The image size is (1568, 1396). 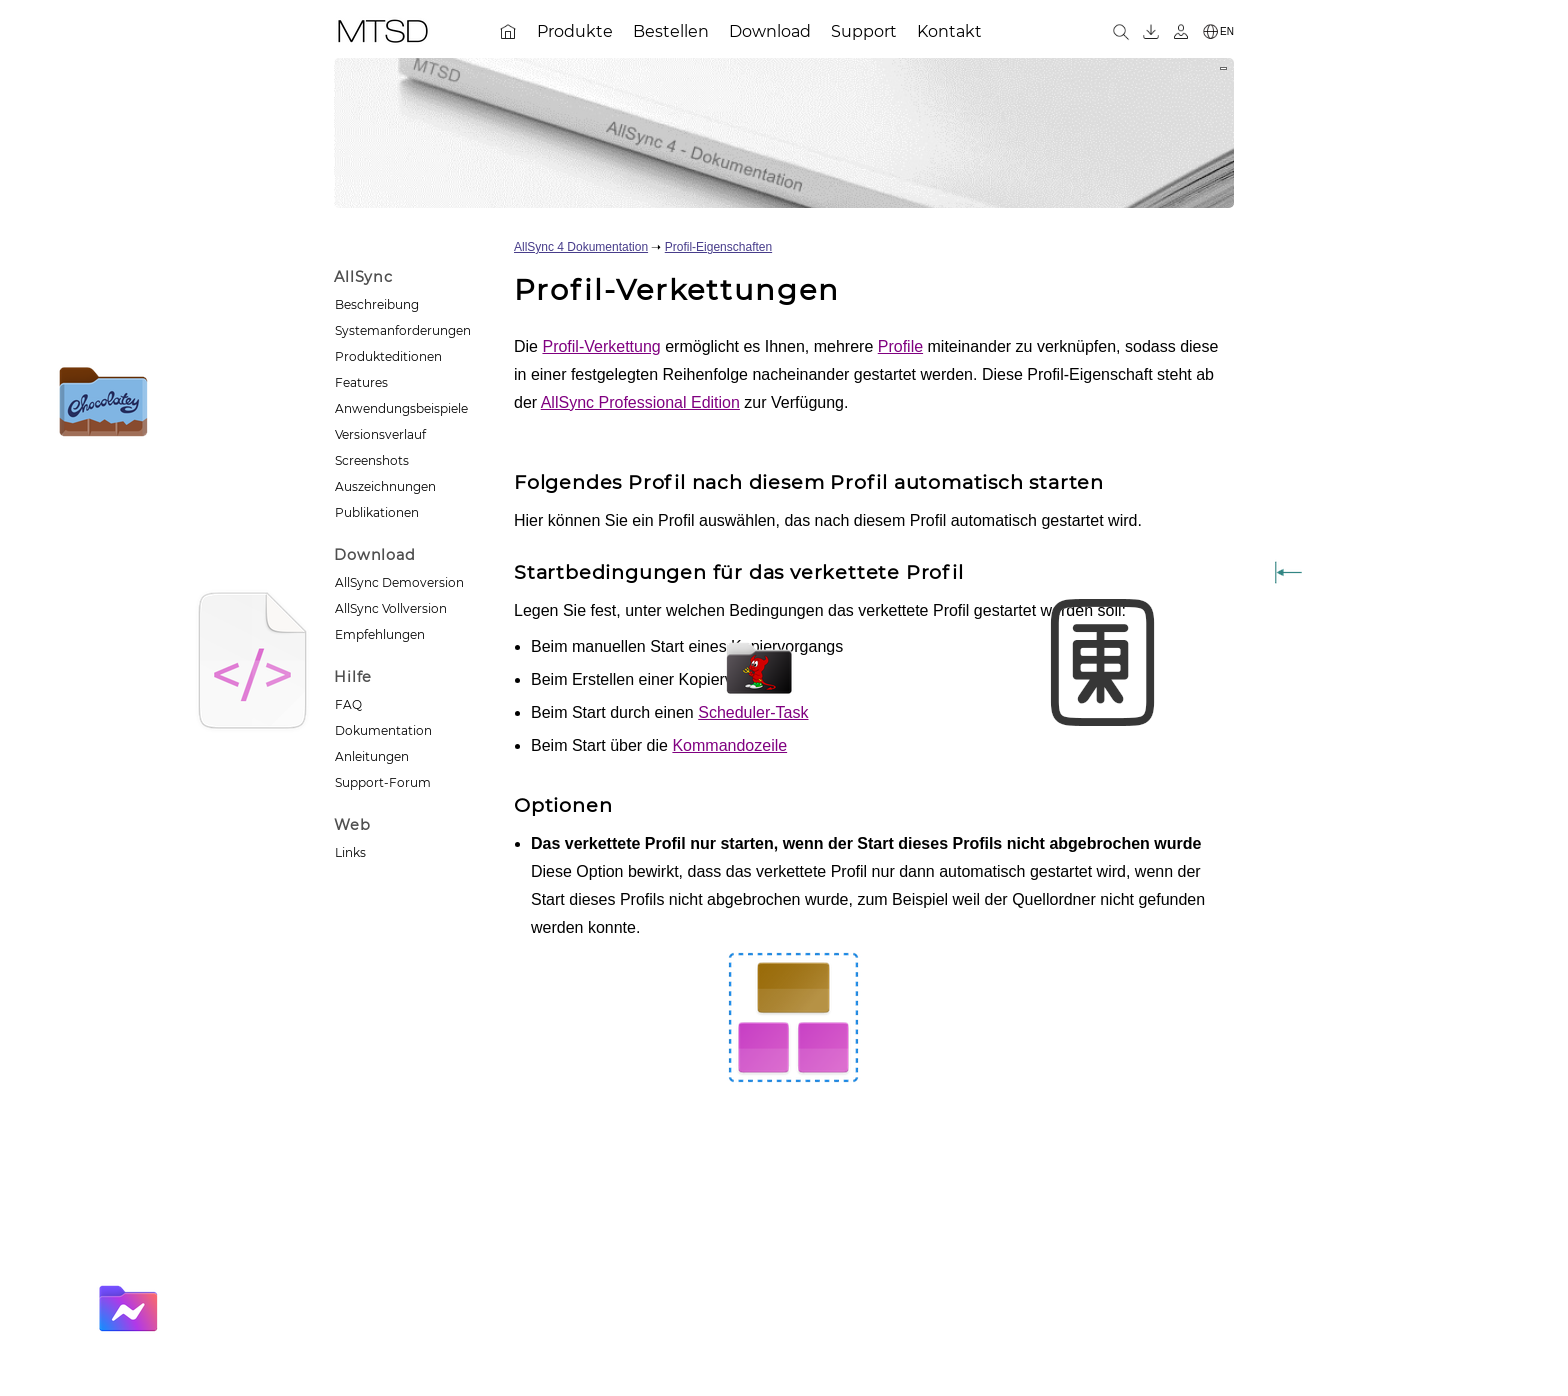 I want to click on launch gnome mahjongg tile matching game, so click(x=1106, y=662).